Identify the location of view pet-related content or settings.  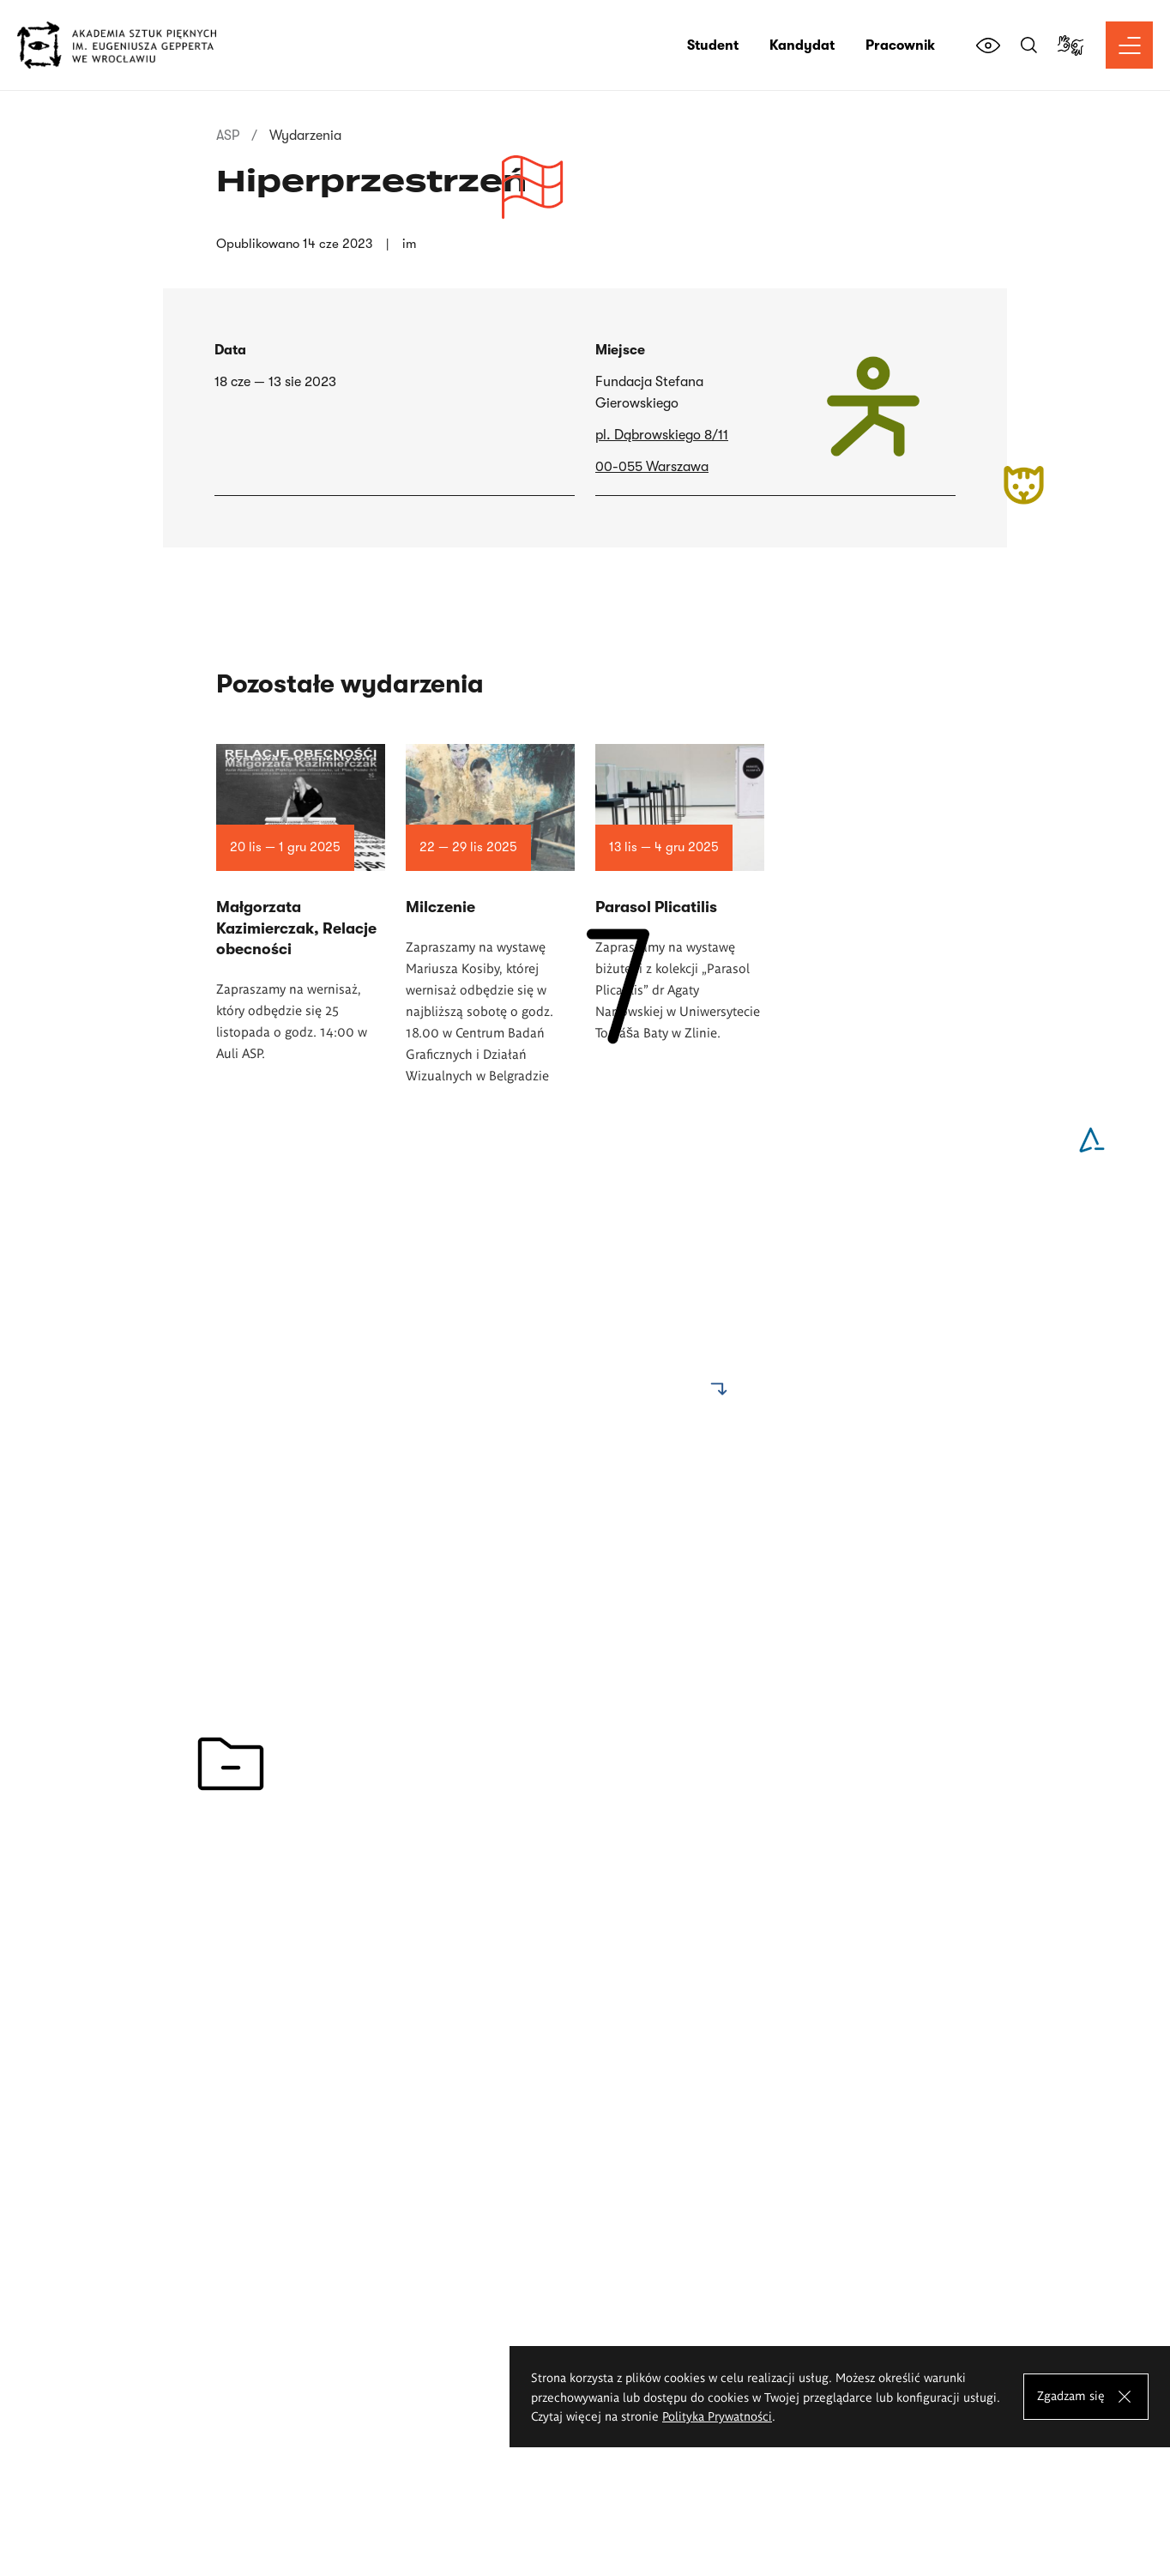
(1023, 484).